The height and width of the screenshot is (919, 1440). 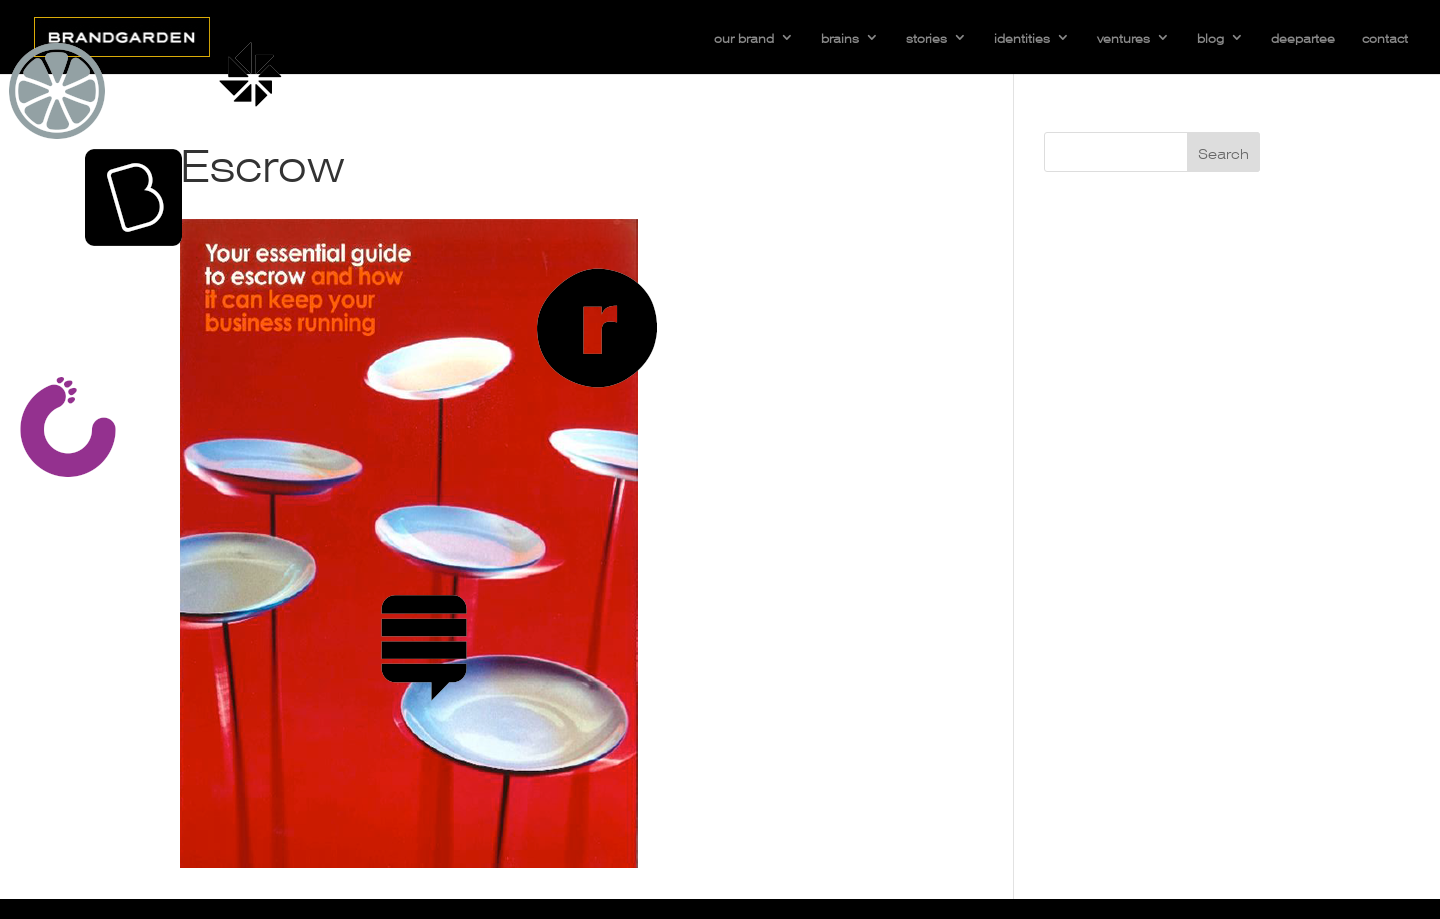 I want to click on open the Ravelry app, so click(x=597, y=328).